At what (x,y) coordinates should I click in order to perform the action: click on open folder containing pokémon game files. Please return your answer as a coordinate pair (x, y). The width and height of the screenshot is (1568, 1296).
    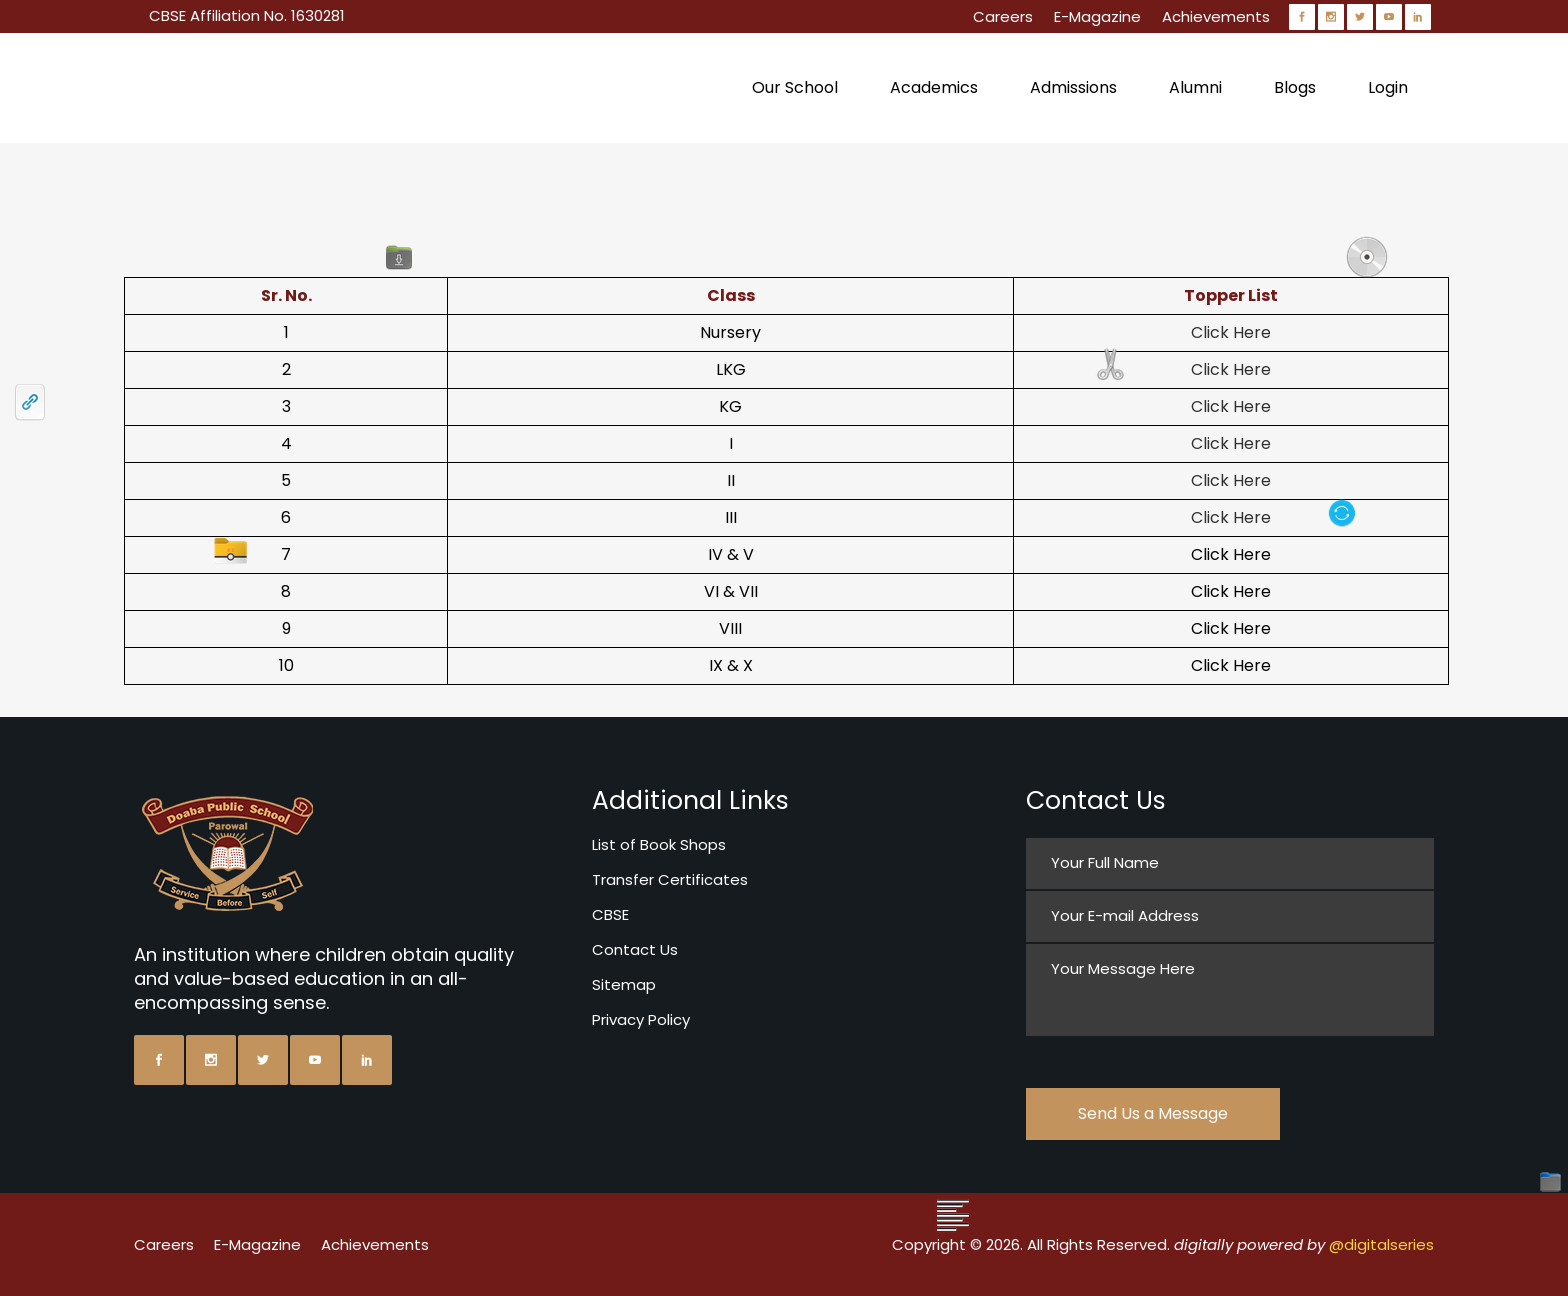
    Looking at the image, I should click on (230, 551).